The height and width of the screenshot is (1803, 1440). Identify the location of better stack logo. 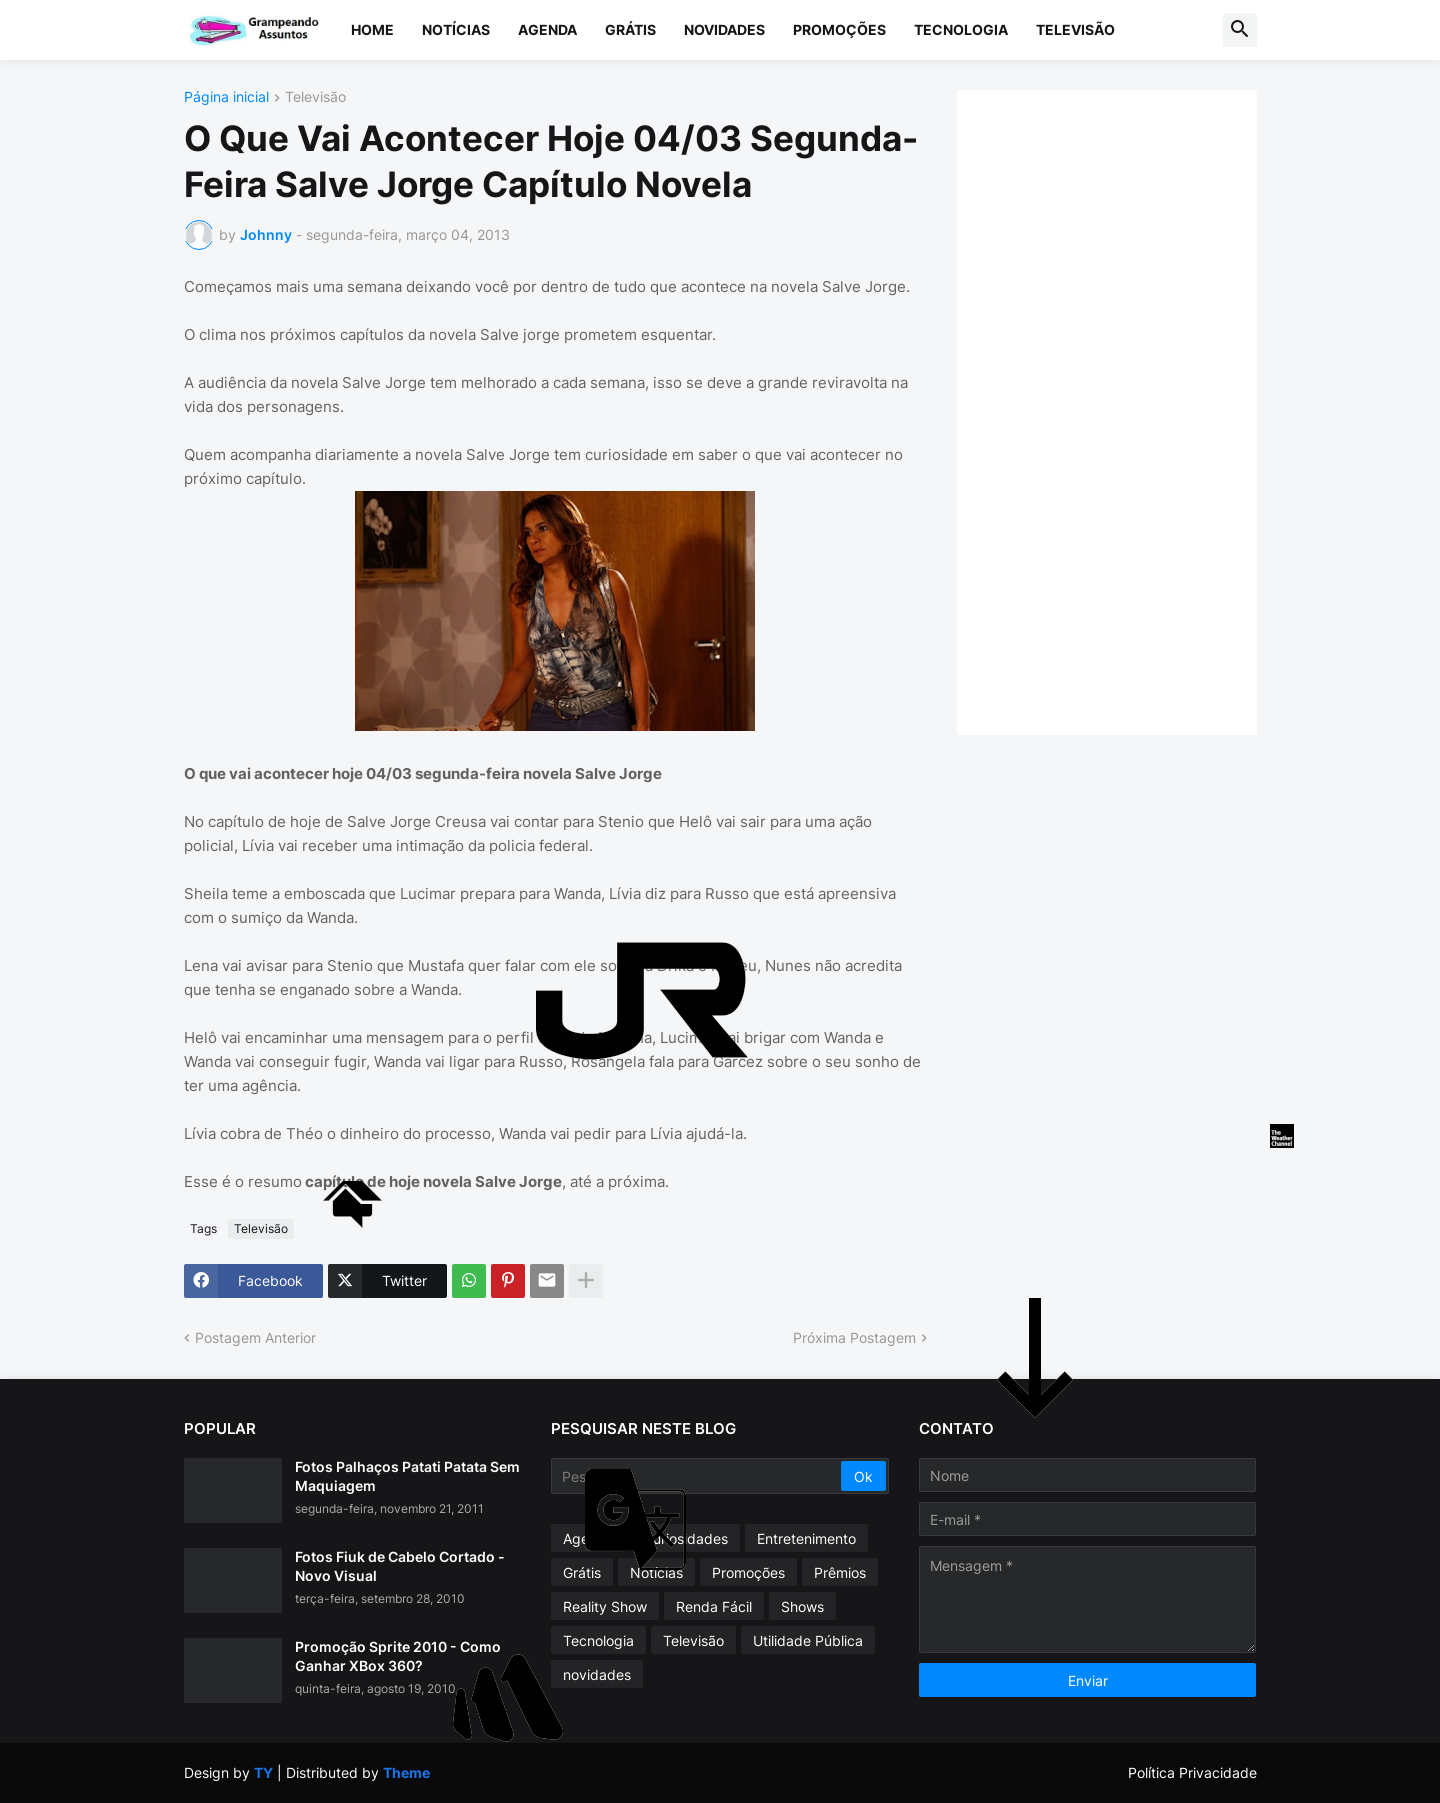
(508, 1698).